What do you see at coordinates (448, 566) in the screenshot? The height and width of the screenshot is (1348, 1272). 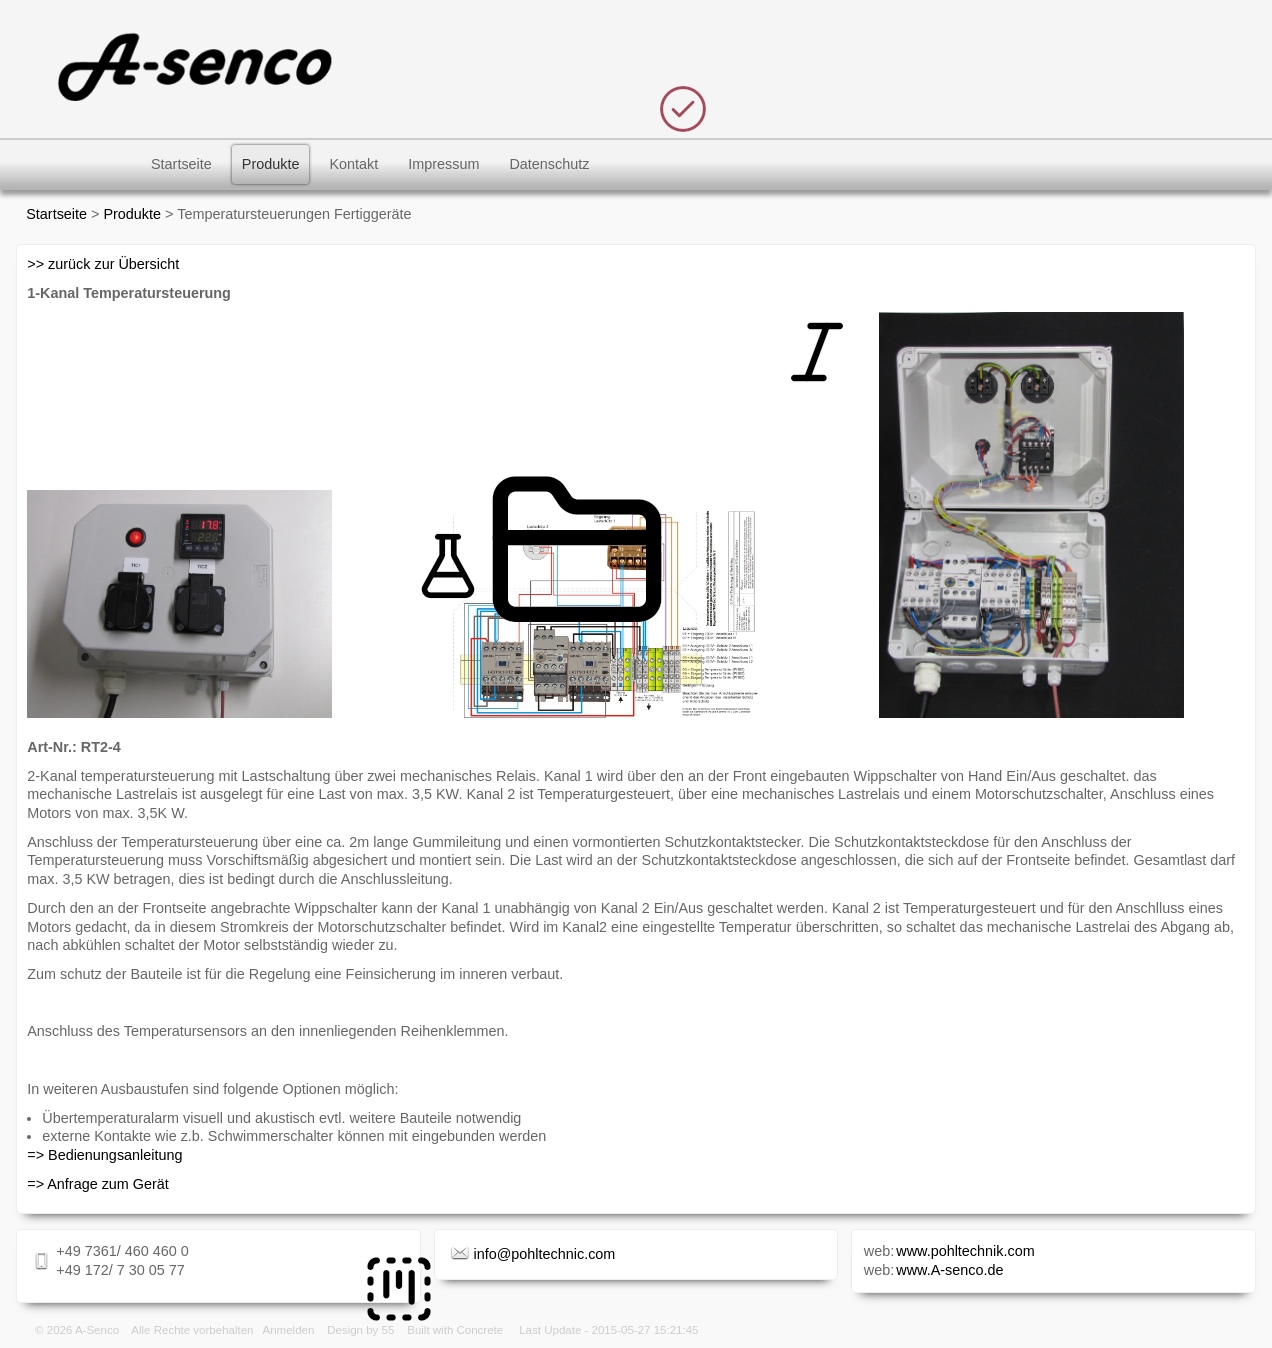 I see `access science or laboratory features` at bounding box center [448, 566].